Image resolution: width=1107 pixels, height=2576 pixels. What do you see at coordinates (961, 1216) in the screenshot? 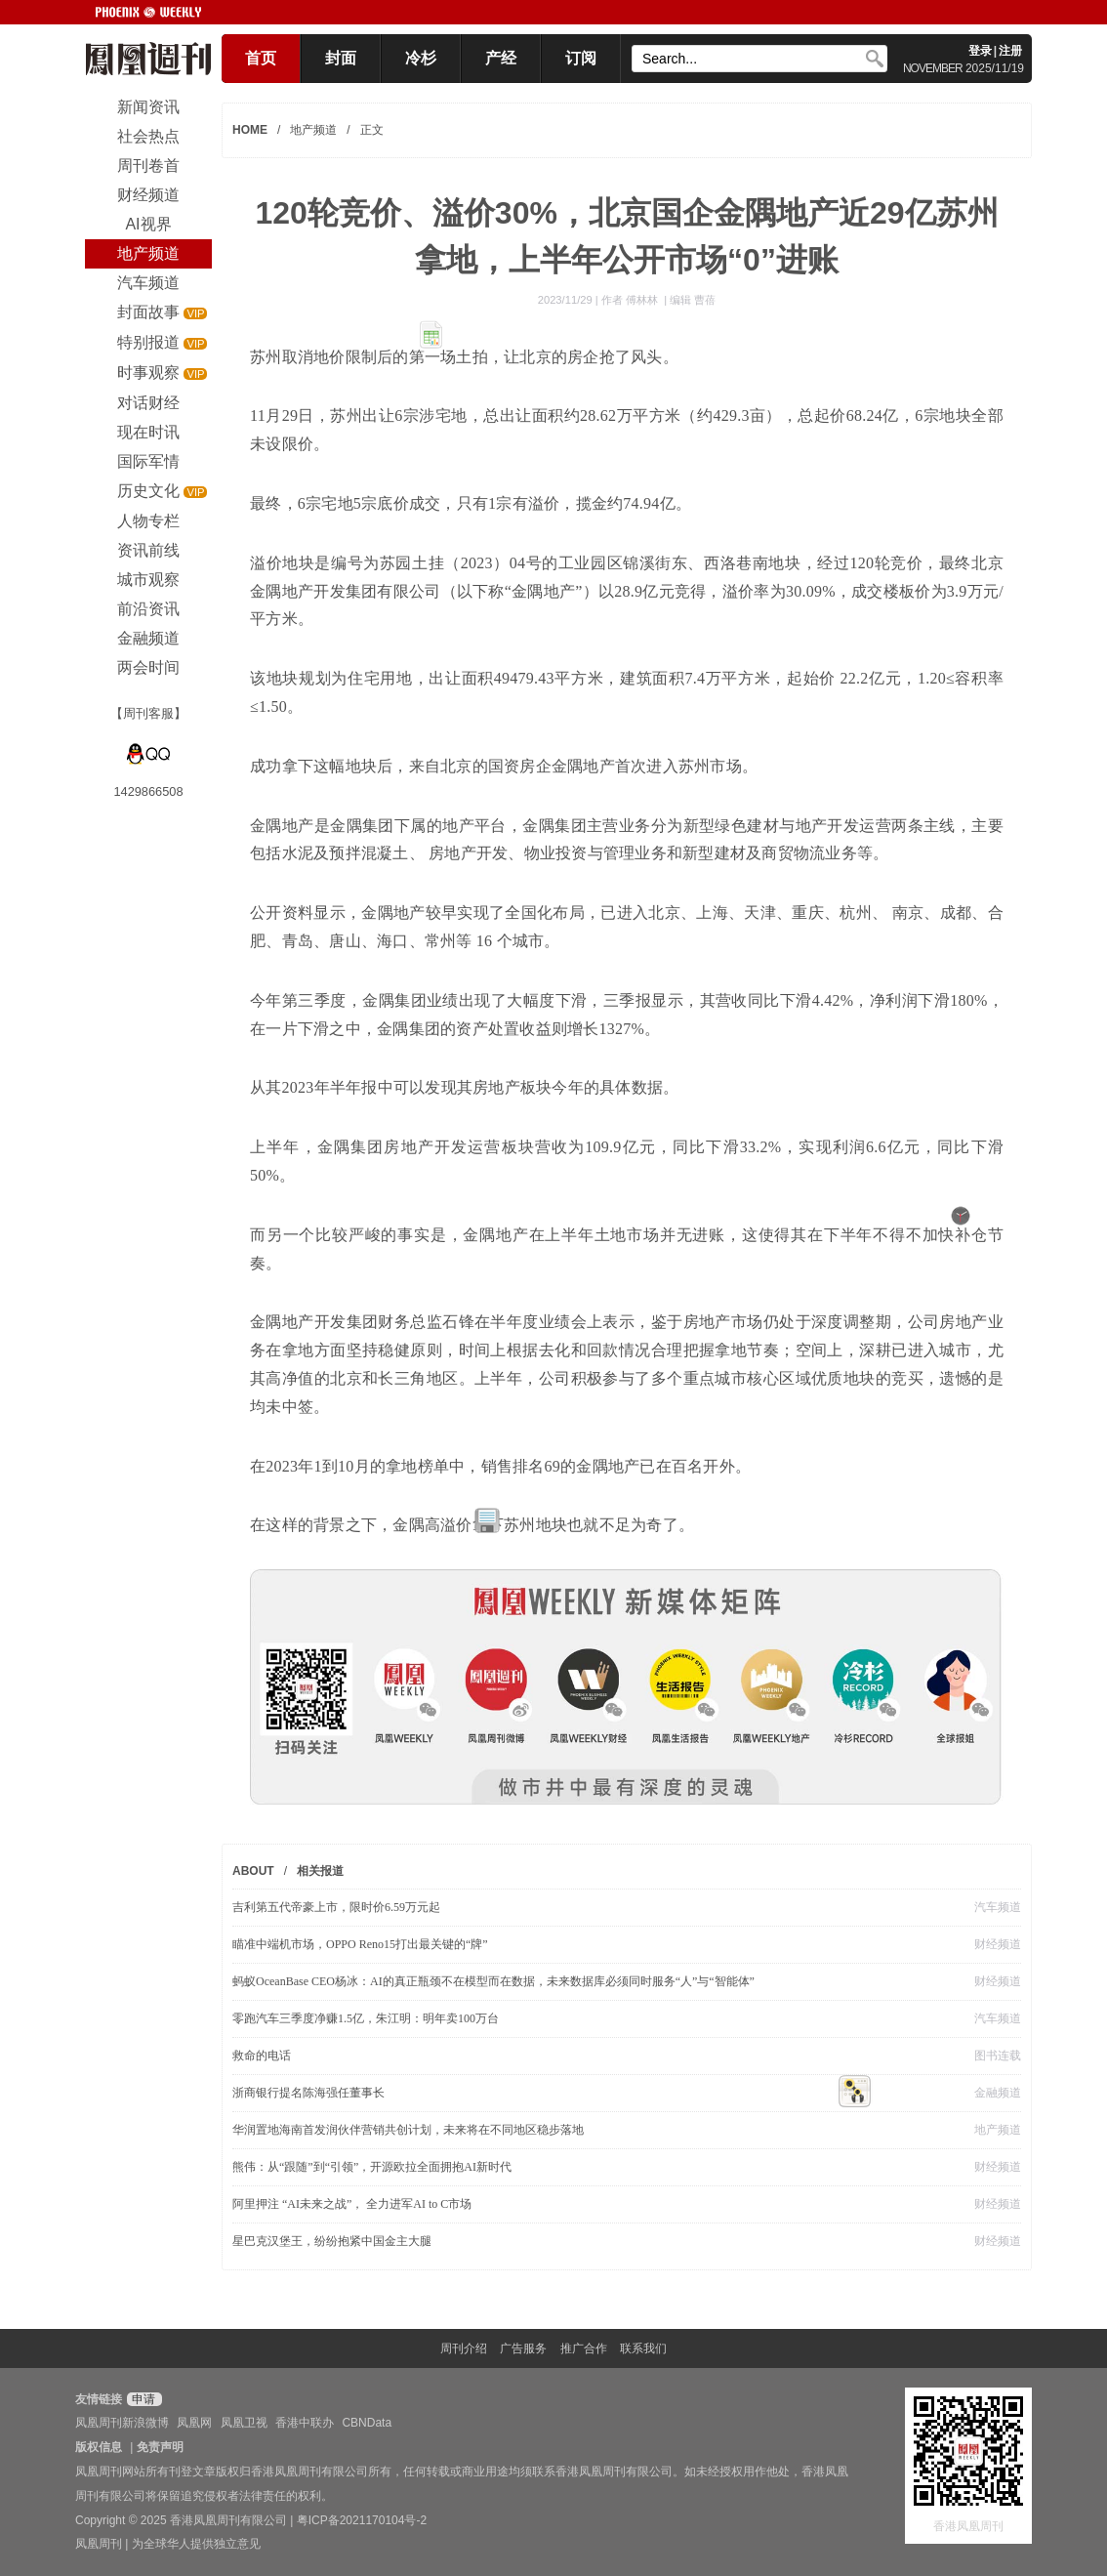
I see `open the clocks app` at bounding box center [961, 1216].